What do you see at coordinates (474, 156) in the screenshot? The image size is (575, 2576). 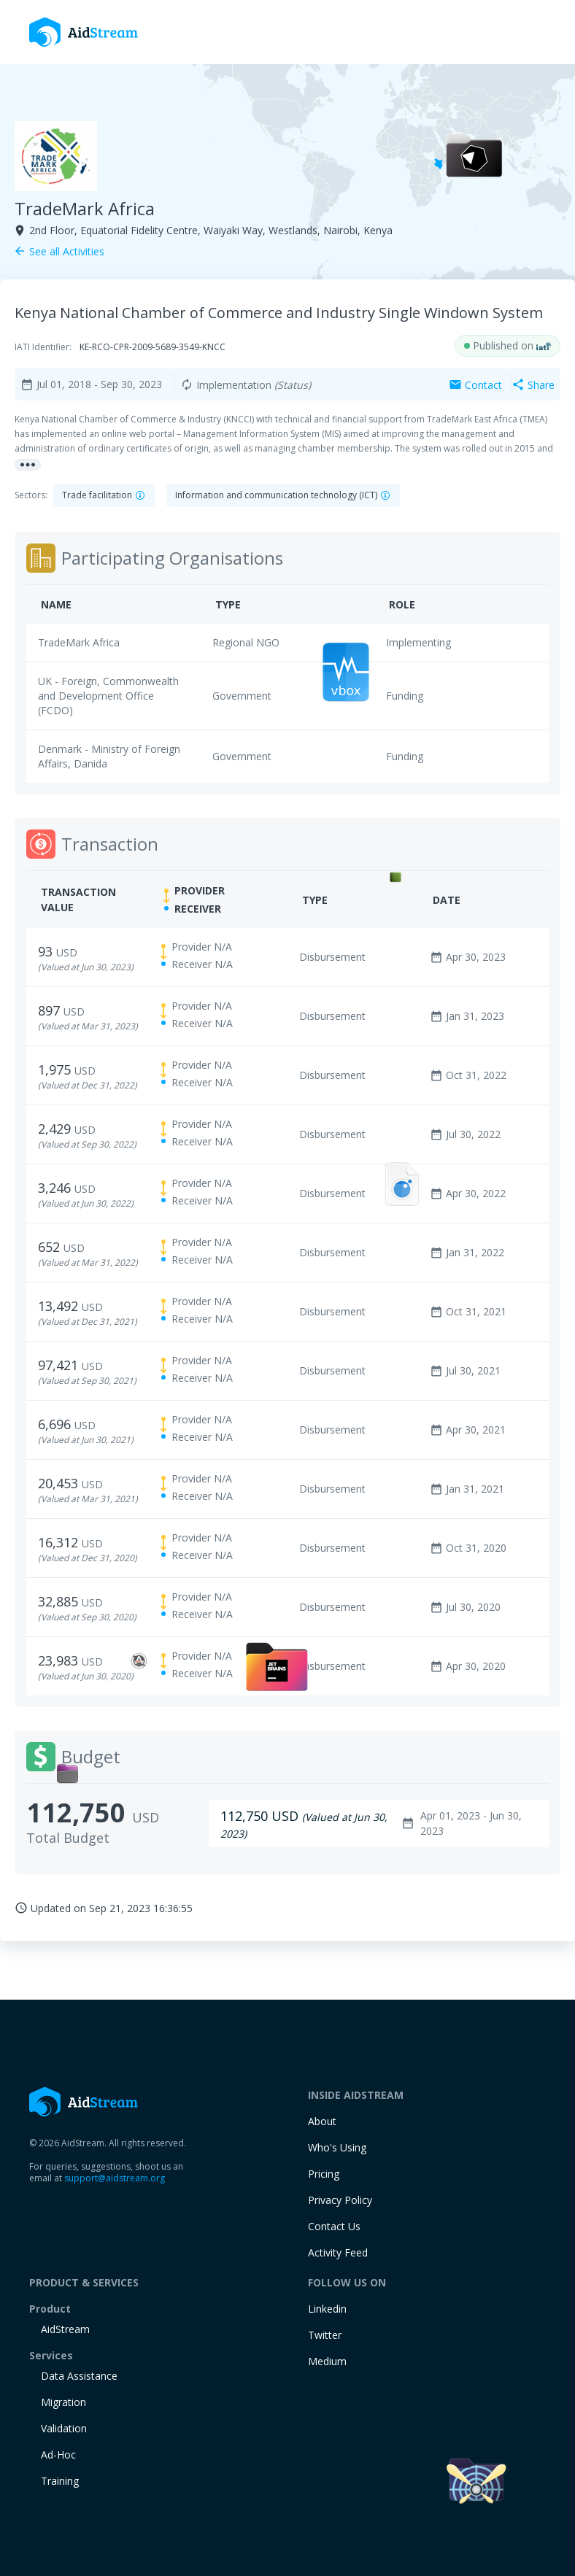 I see `open crystal or gem-related files folder` at bounding box center [474, 156].